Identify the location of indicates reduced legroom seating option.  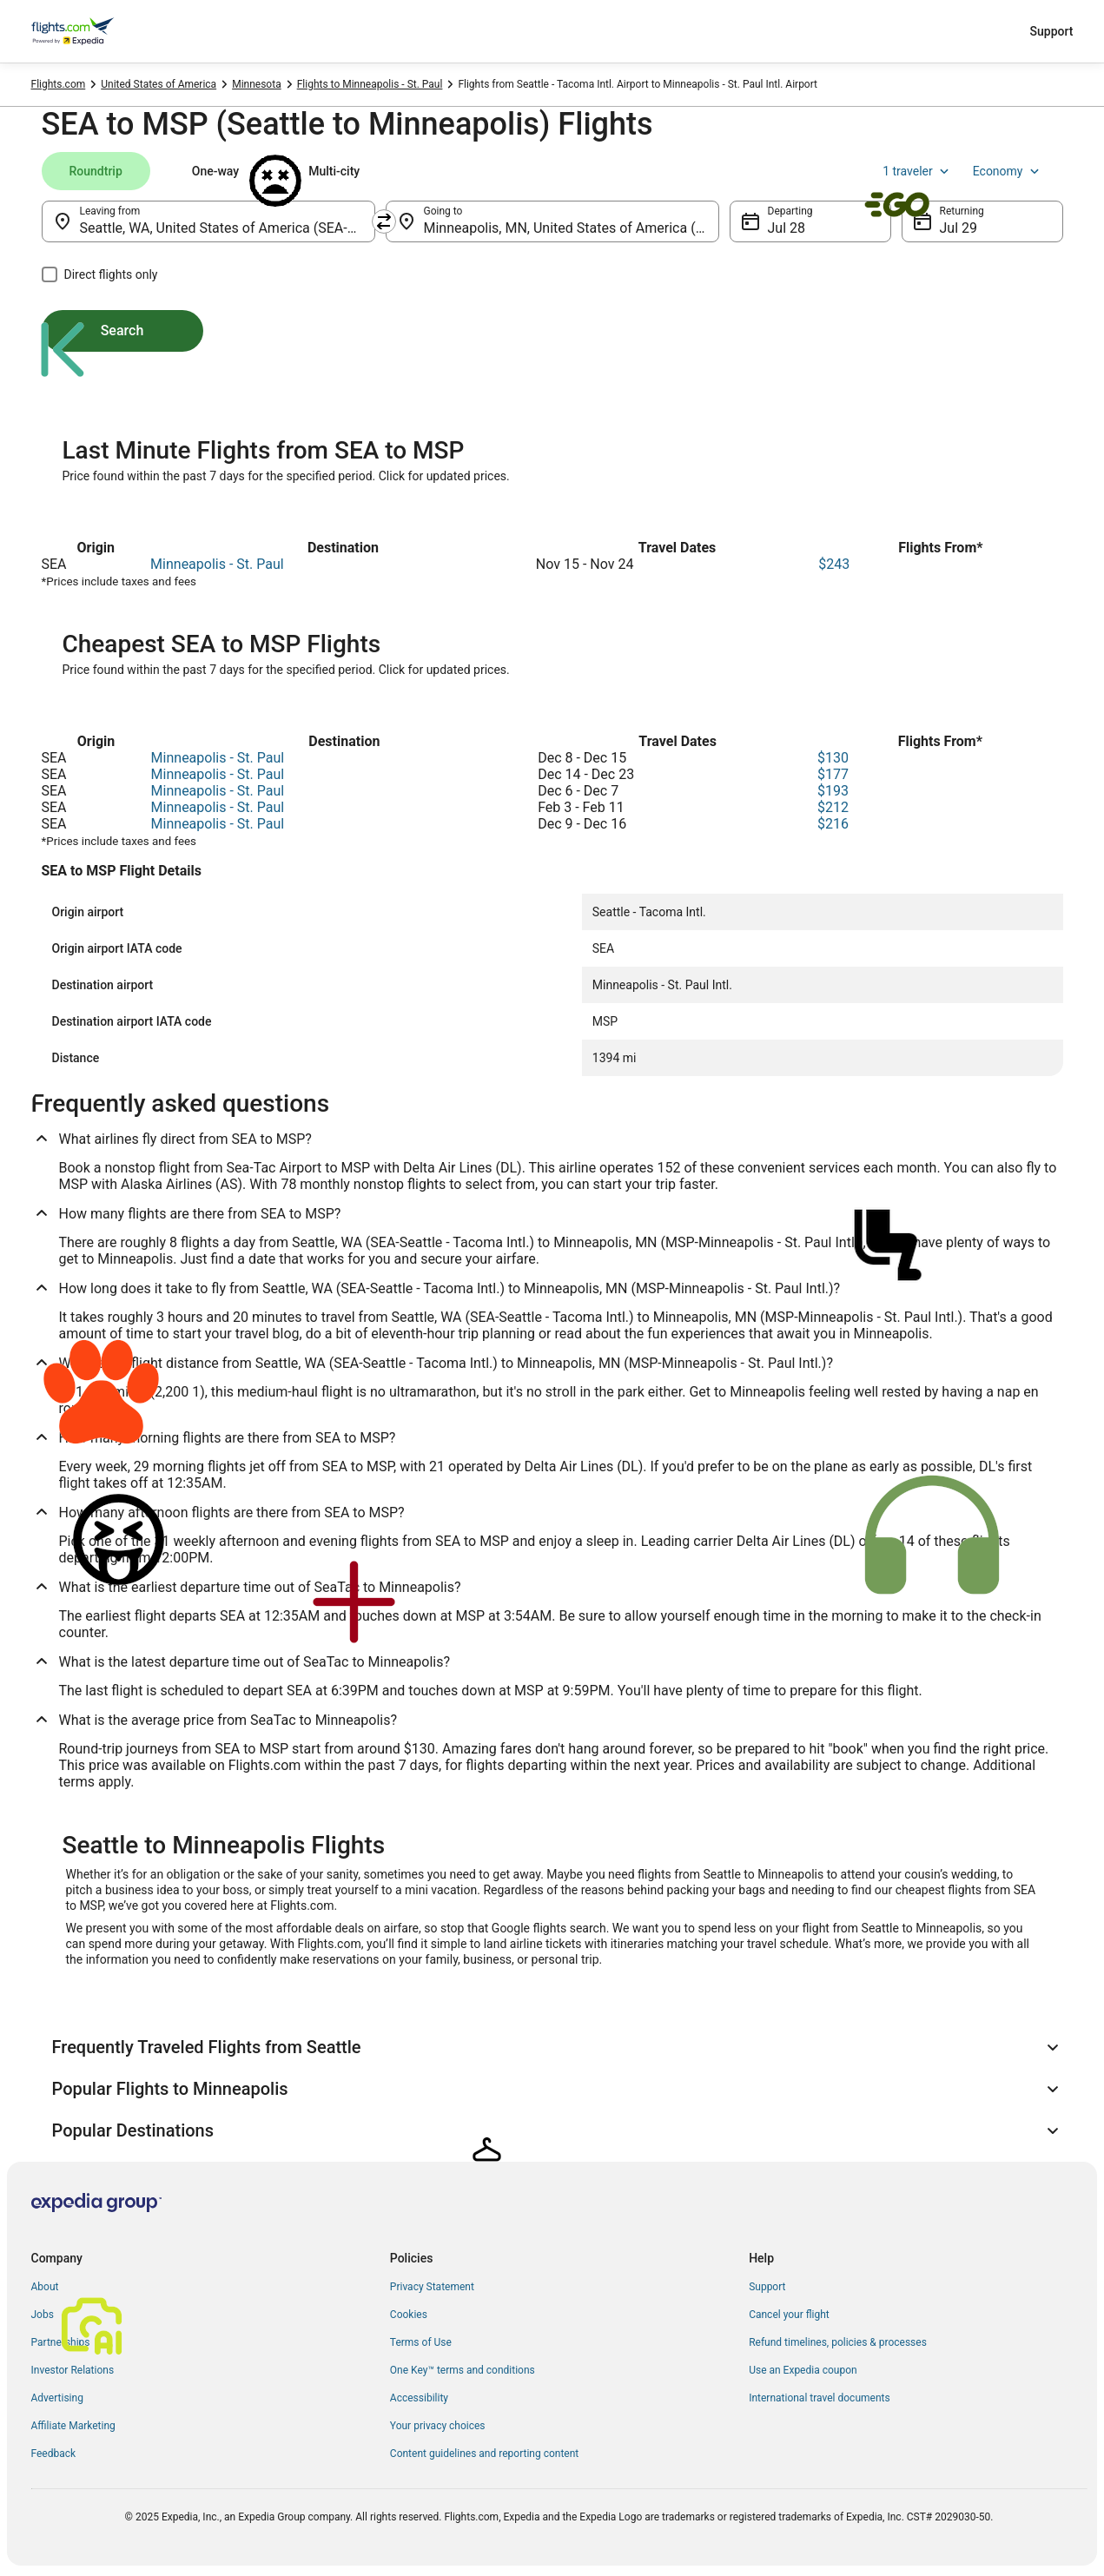
(889, 1245).